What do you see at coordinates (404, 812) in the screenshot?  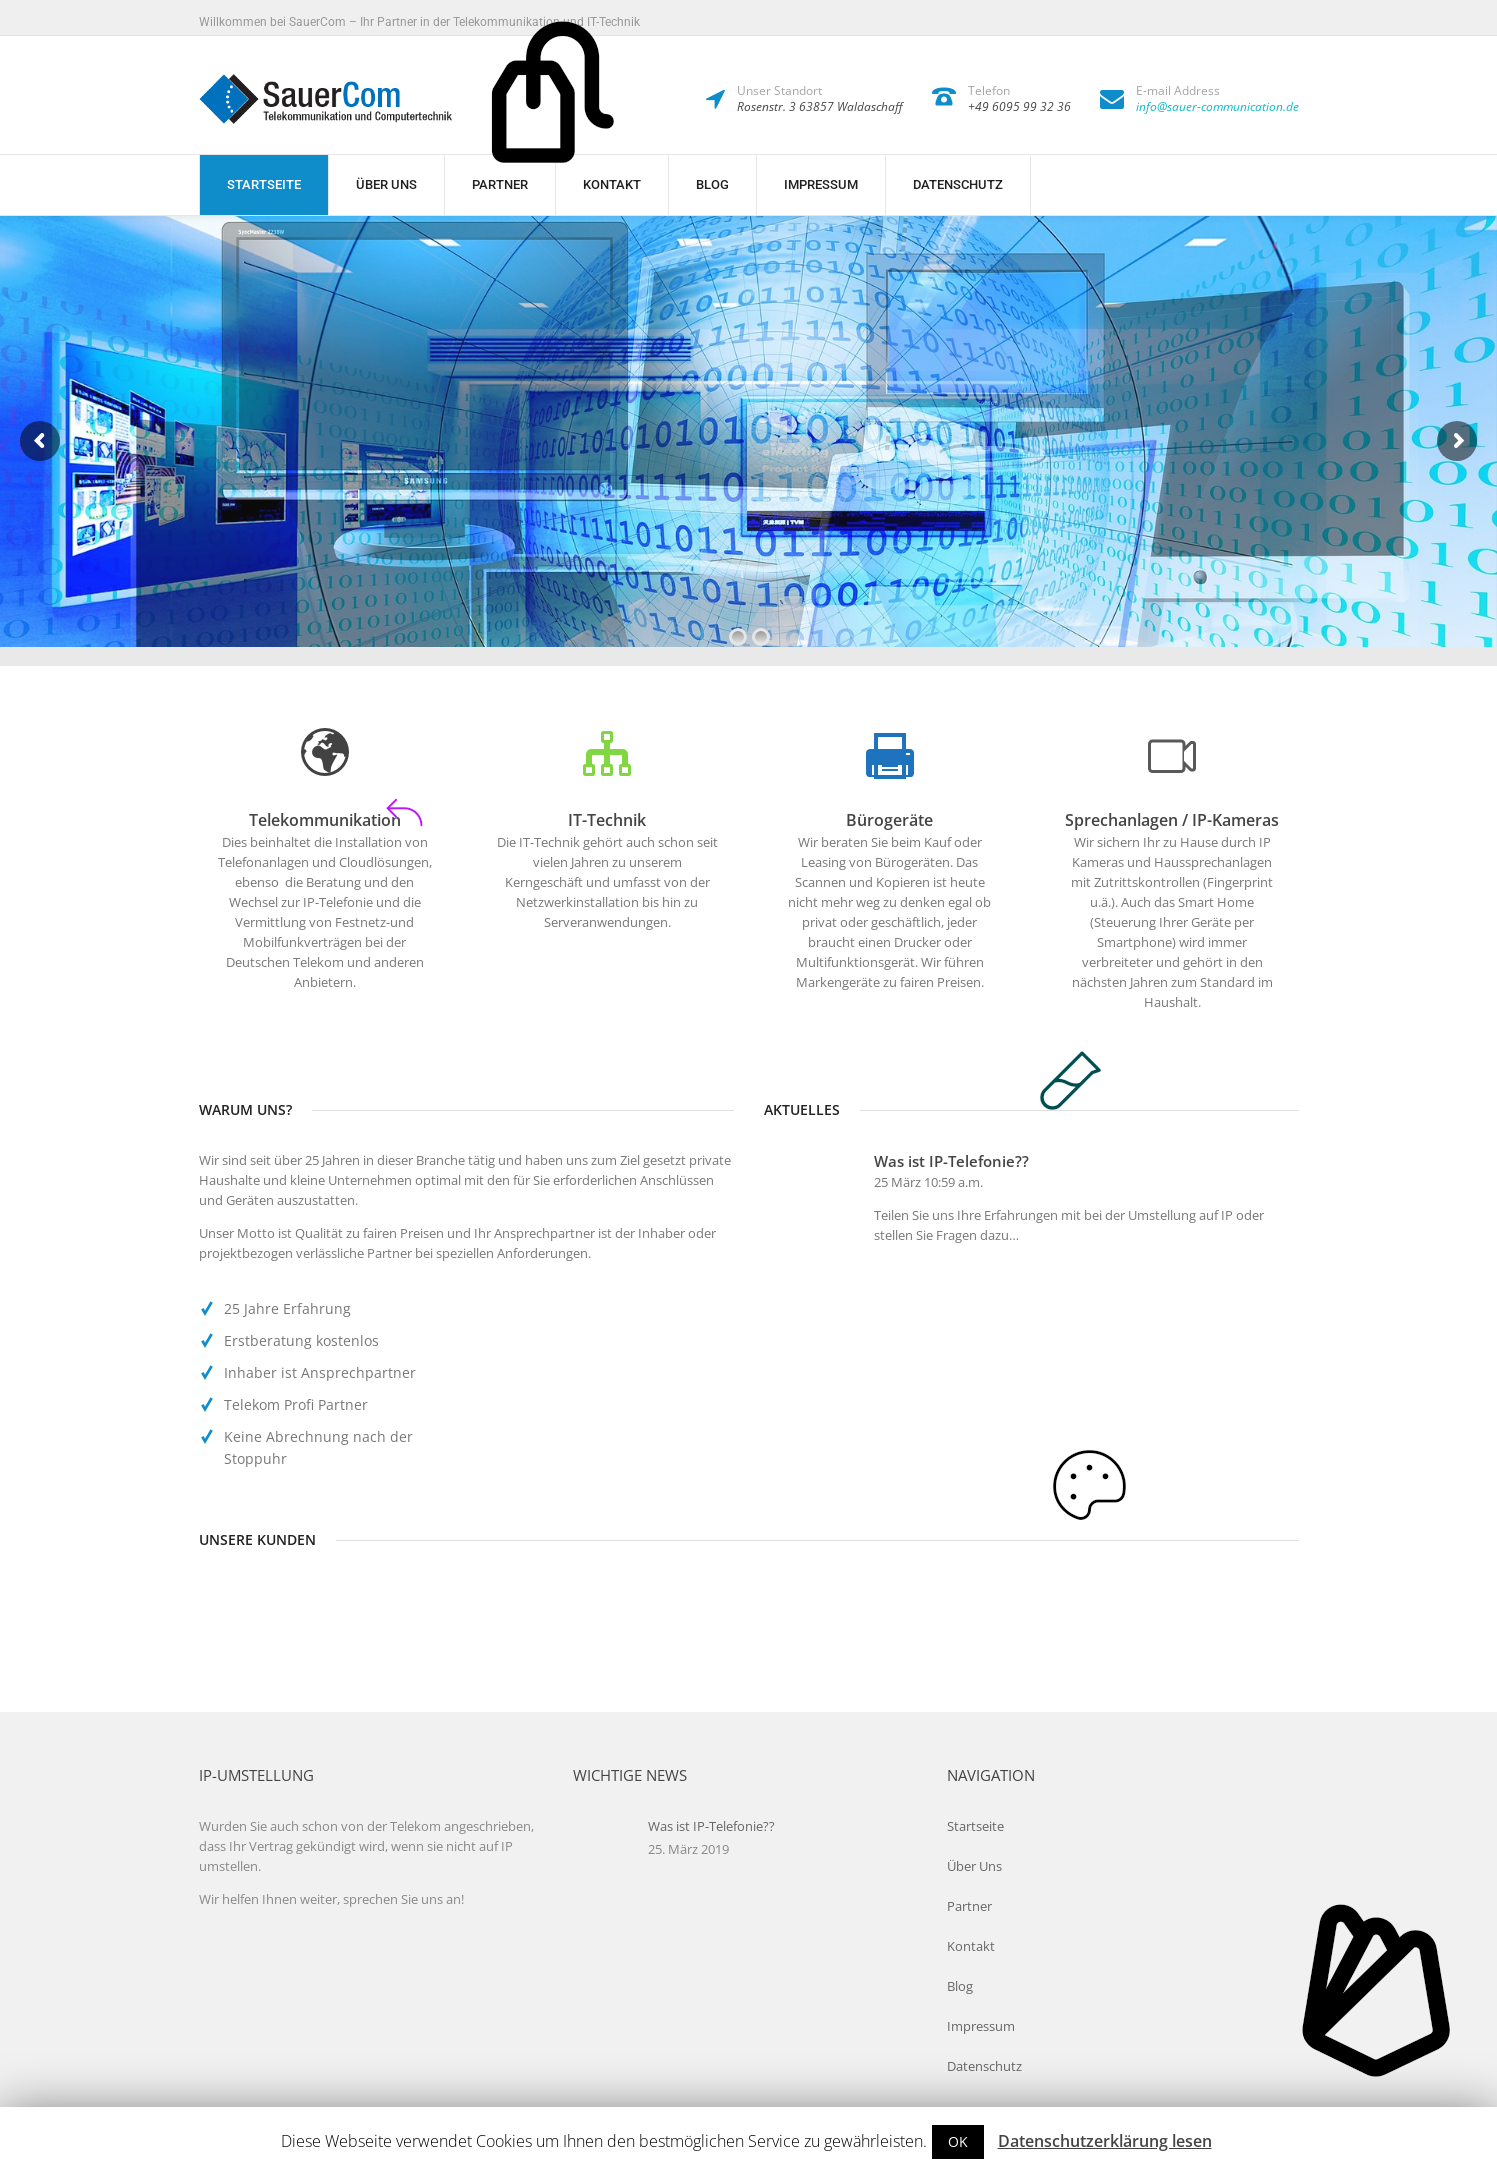 I see `reply to a message` at bounding box center [404, 812].